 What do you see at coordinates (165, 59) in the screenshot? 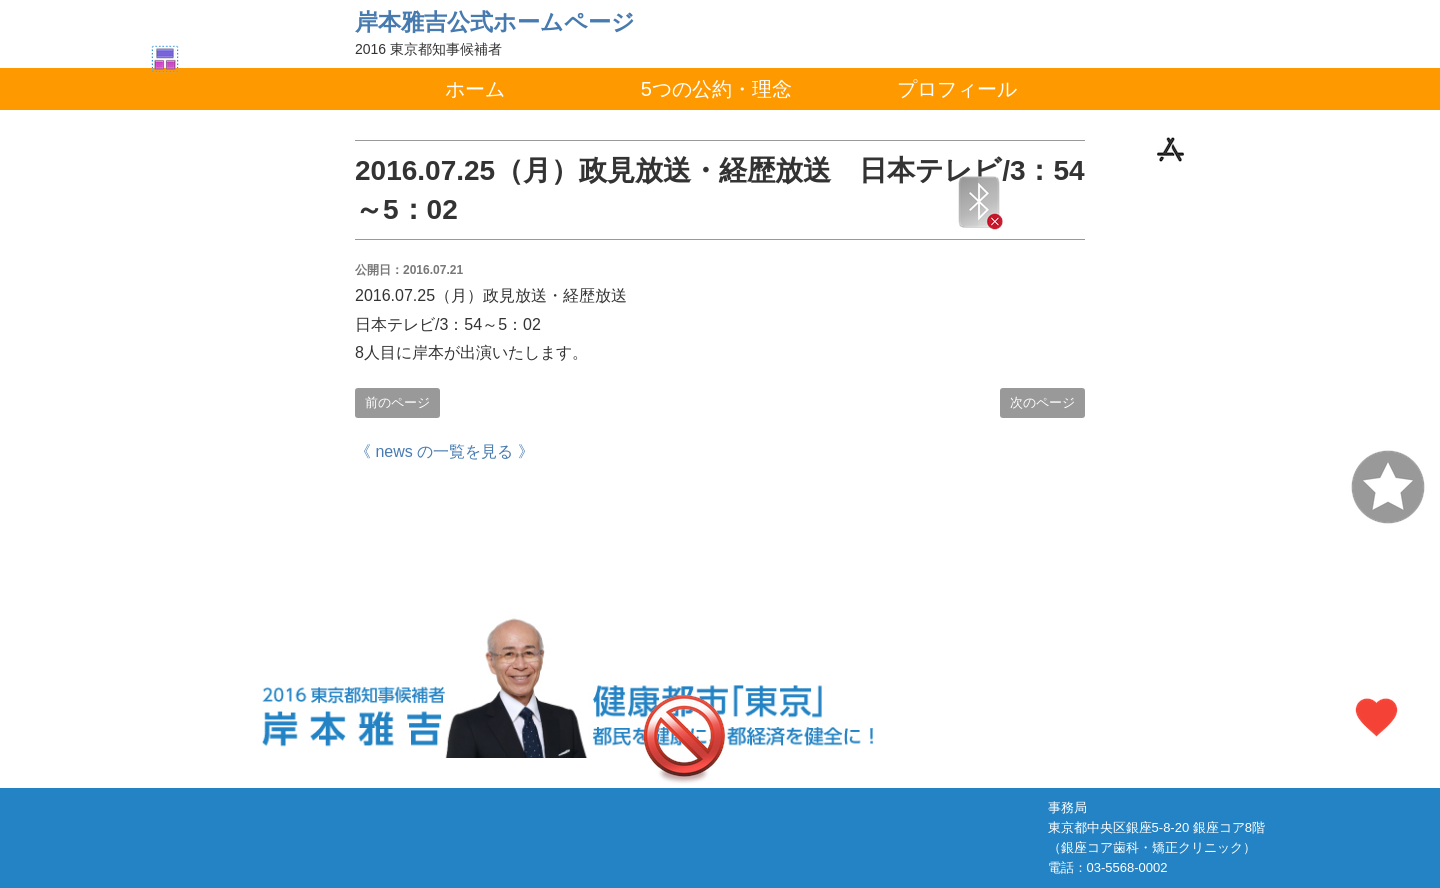
I see `select all items in the current view` at bounding box center [165, 59].